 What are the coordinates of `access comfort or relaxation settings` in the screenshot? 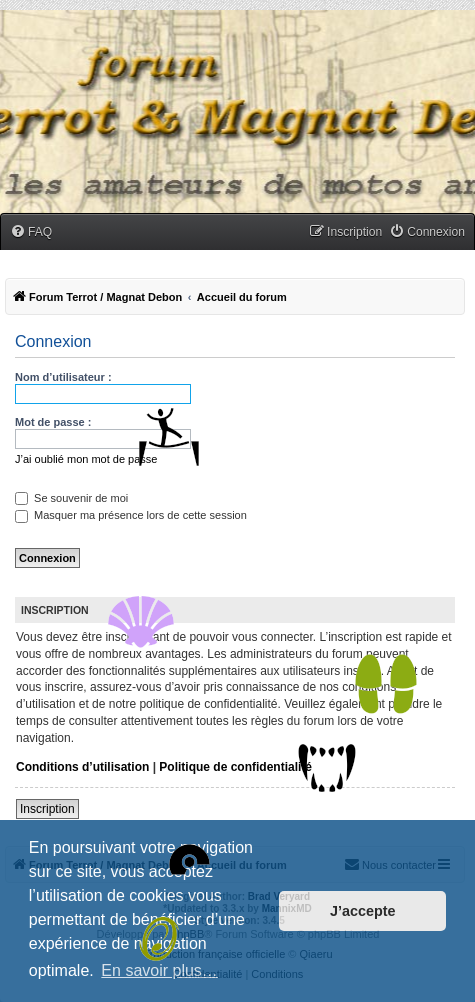 It's located at (386, 683).